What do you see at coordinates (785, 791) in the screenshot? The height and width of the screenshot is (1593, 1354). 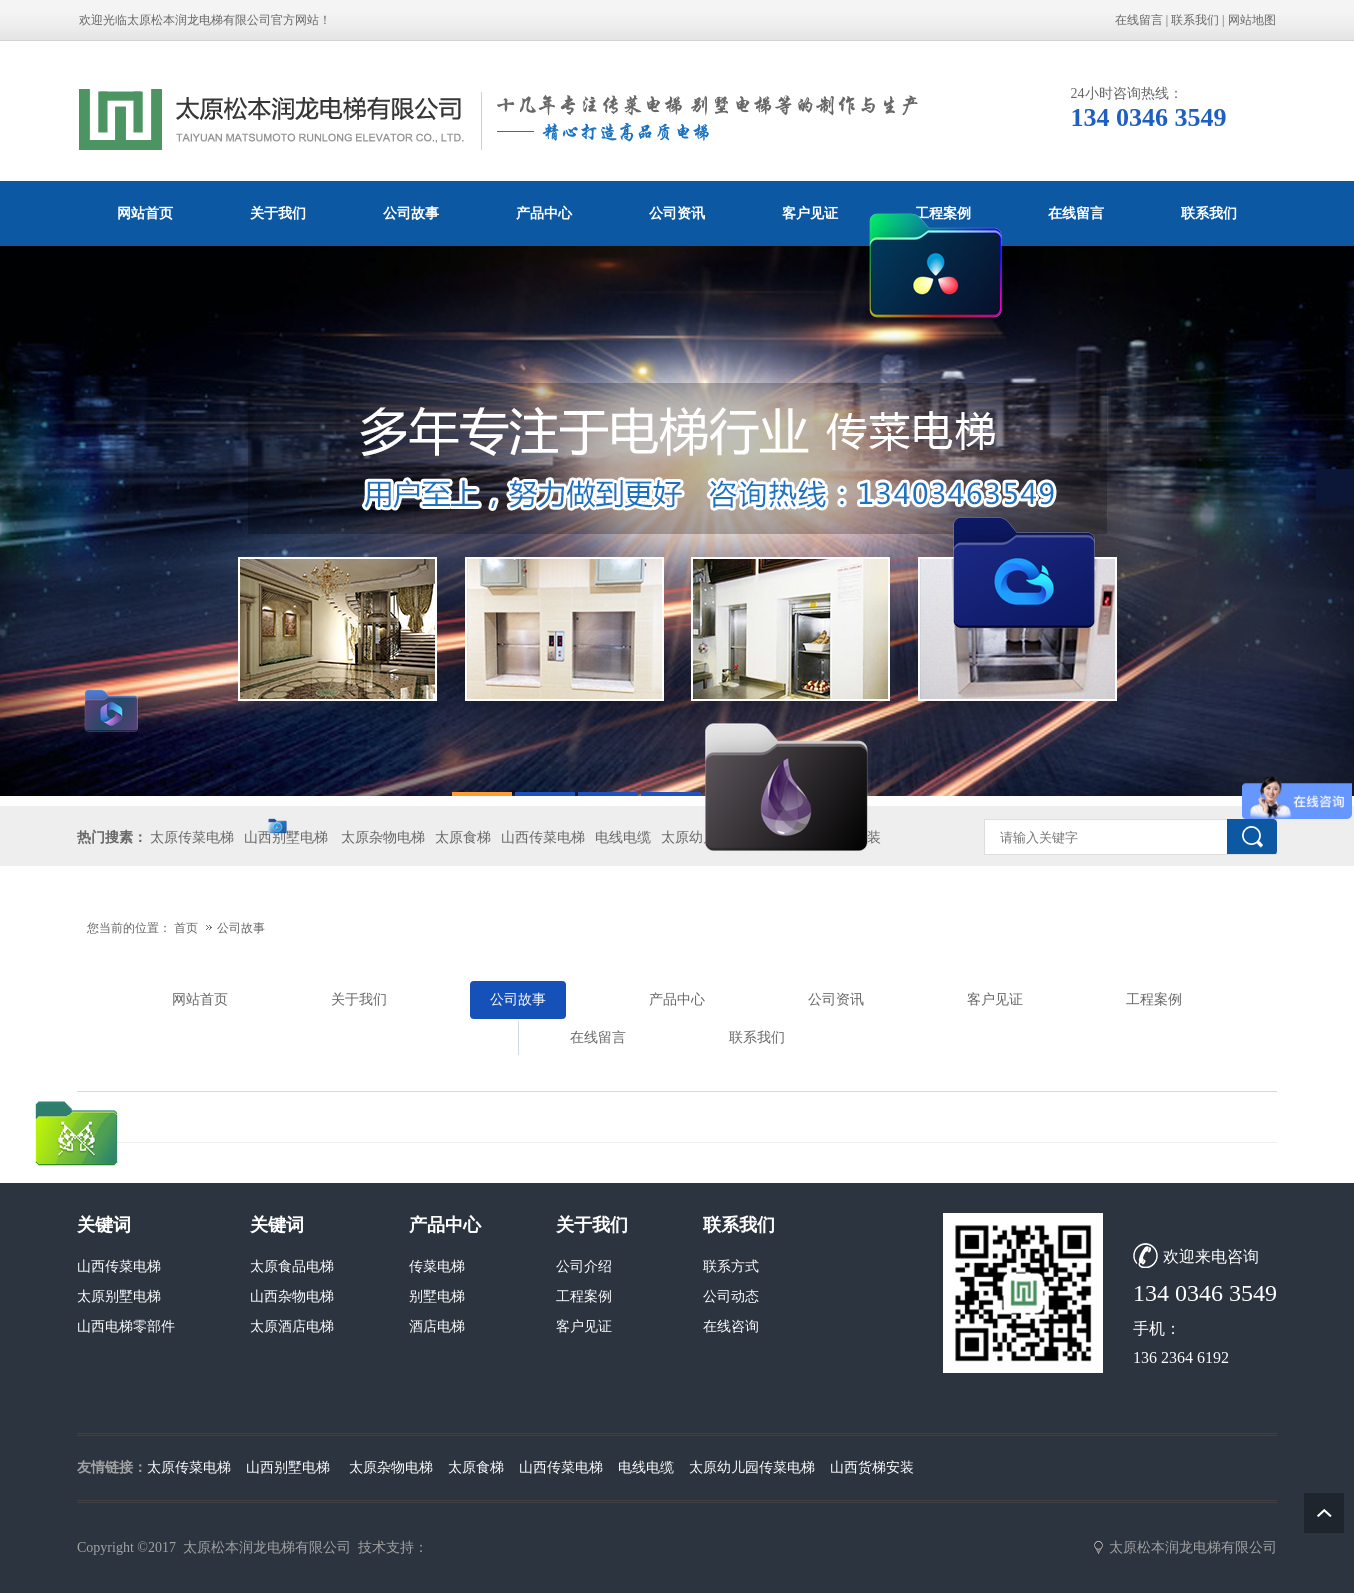 I see `folder containing elixir programming language projects` at bounding box center [785, 791].